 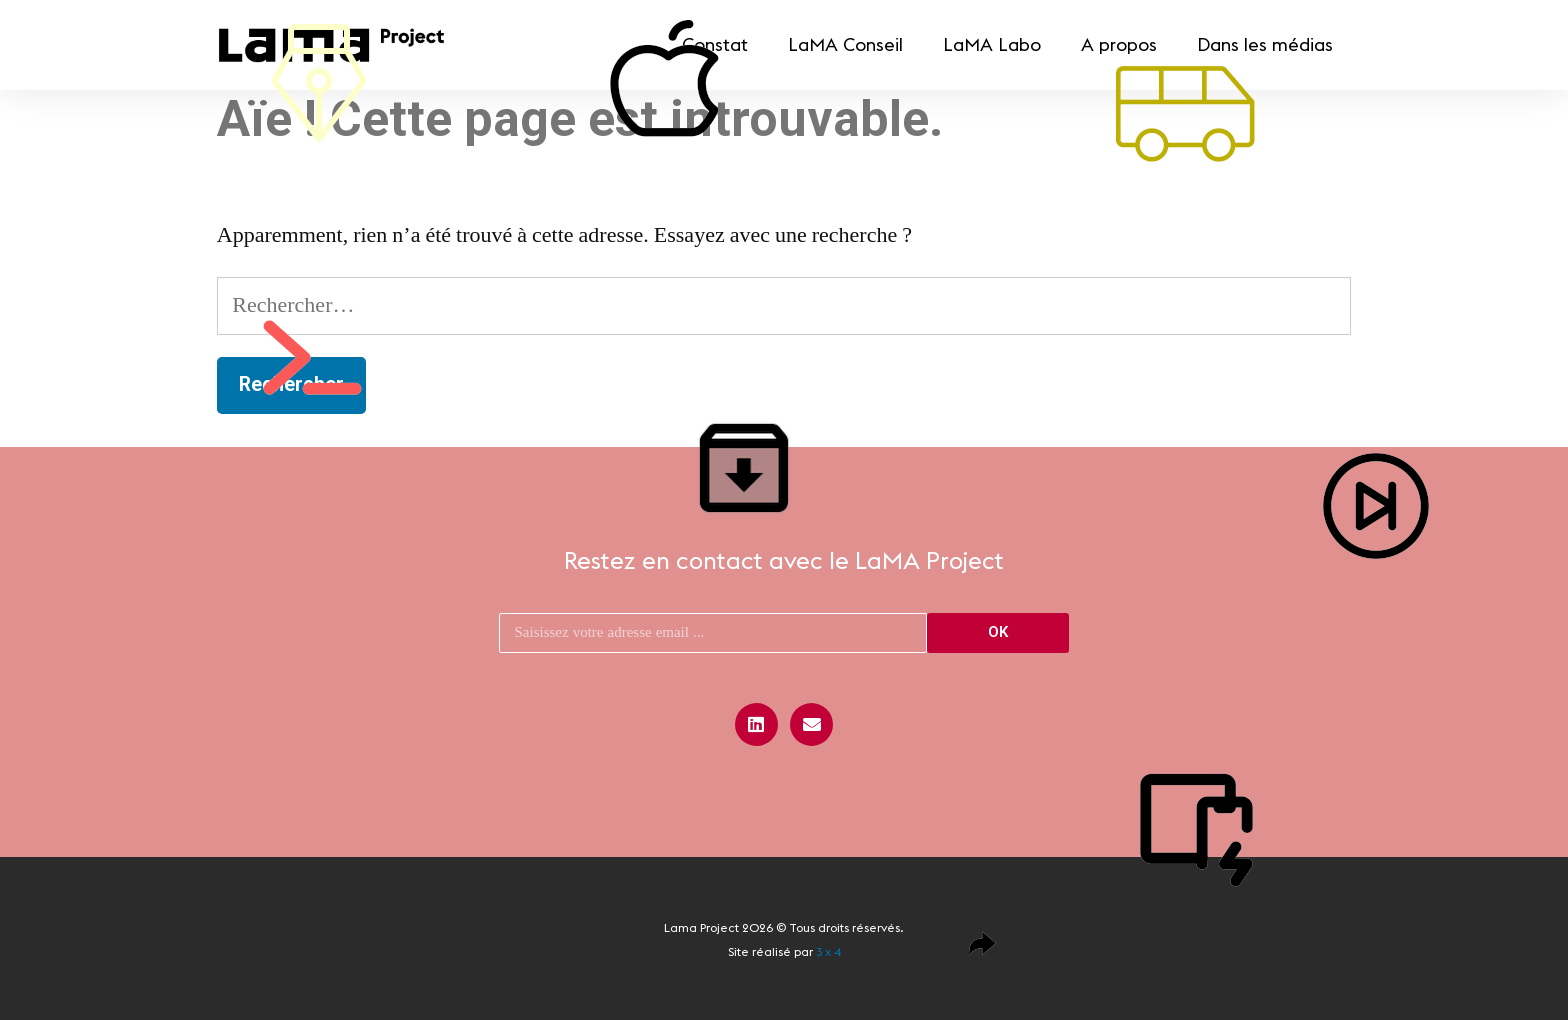 I want to click on skip to the next track or media item, so click(x=1376, y=506).